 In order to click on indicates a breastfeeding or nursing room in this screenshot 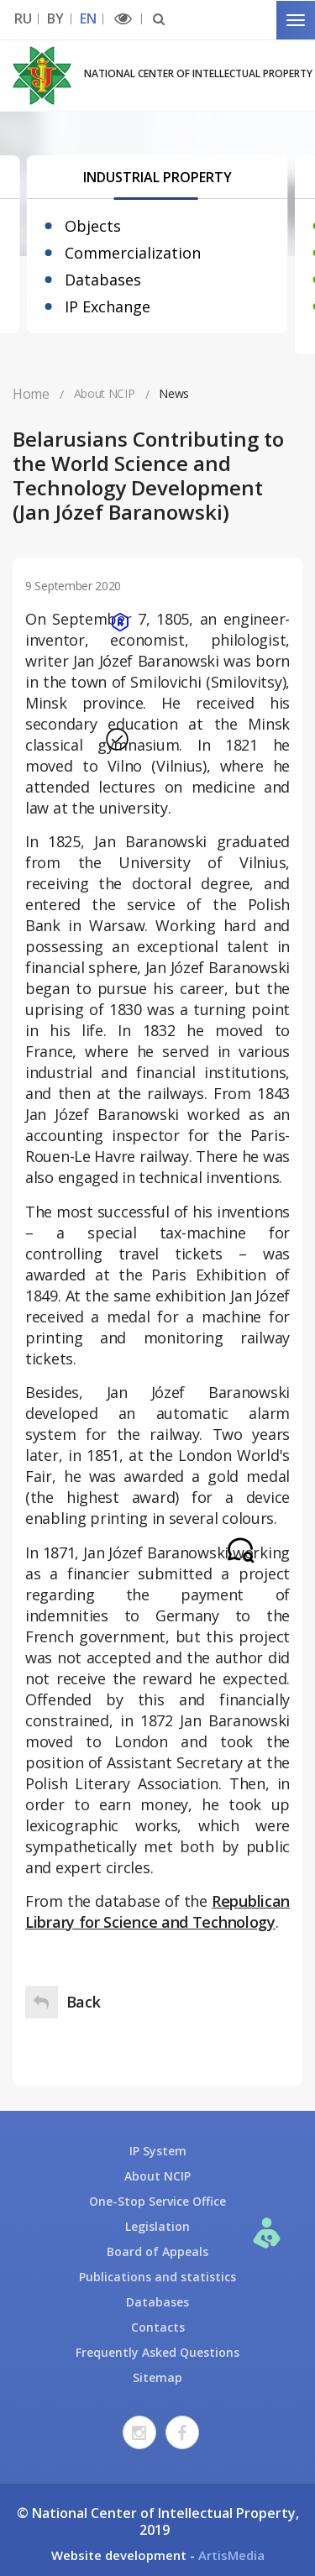, I will do `click(266, 2233)`.